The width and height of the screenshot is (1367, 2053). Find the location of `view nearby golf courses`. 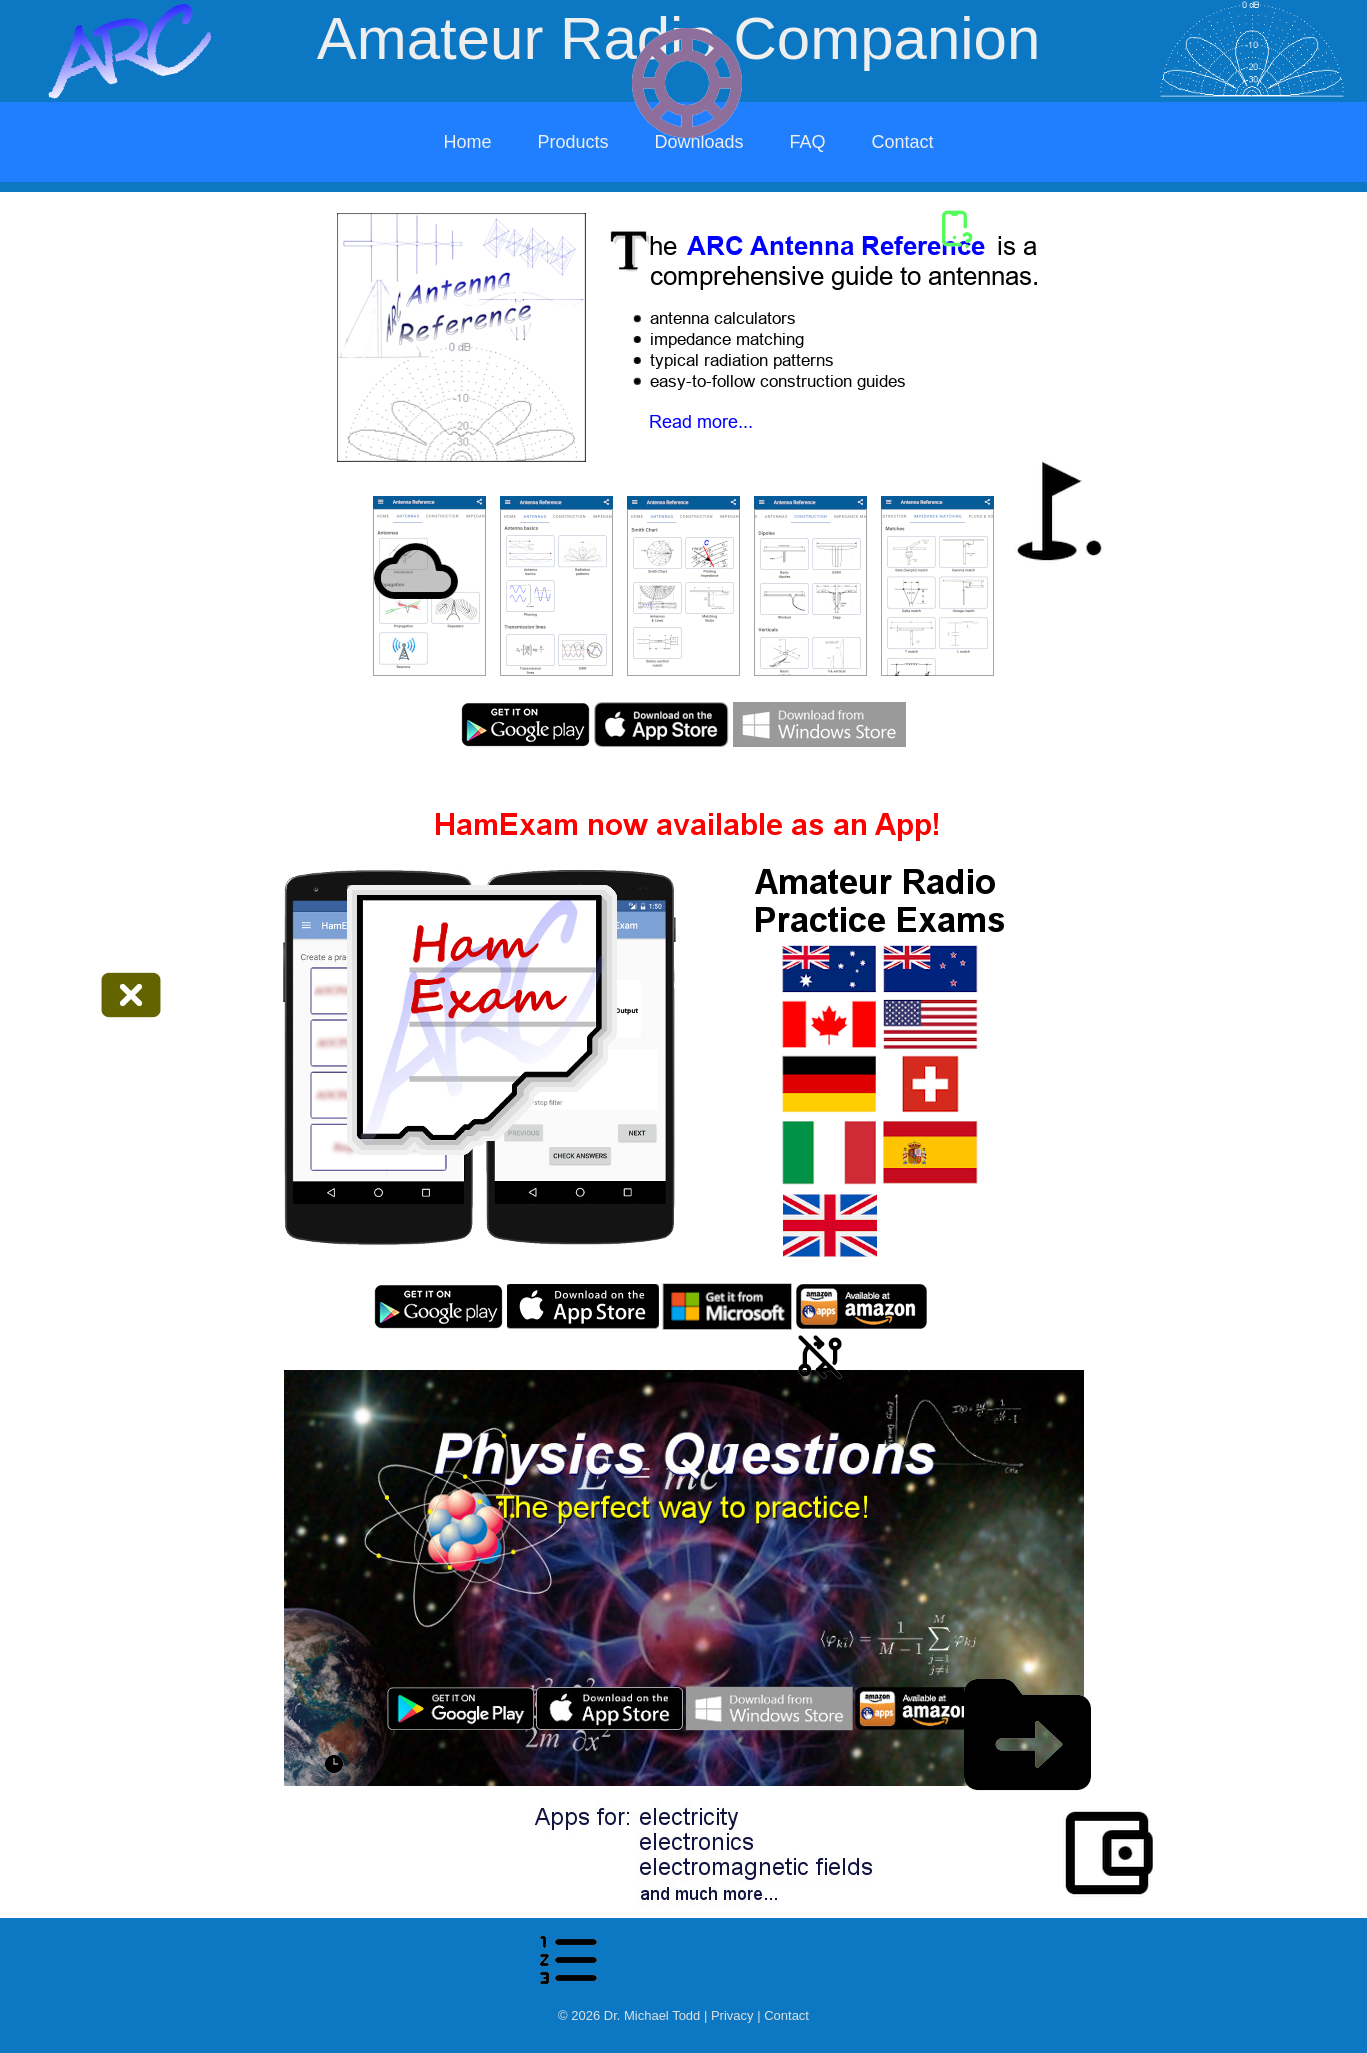

view nearby golf courses is located at coordinates (1057, 511).